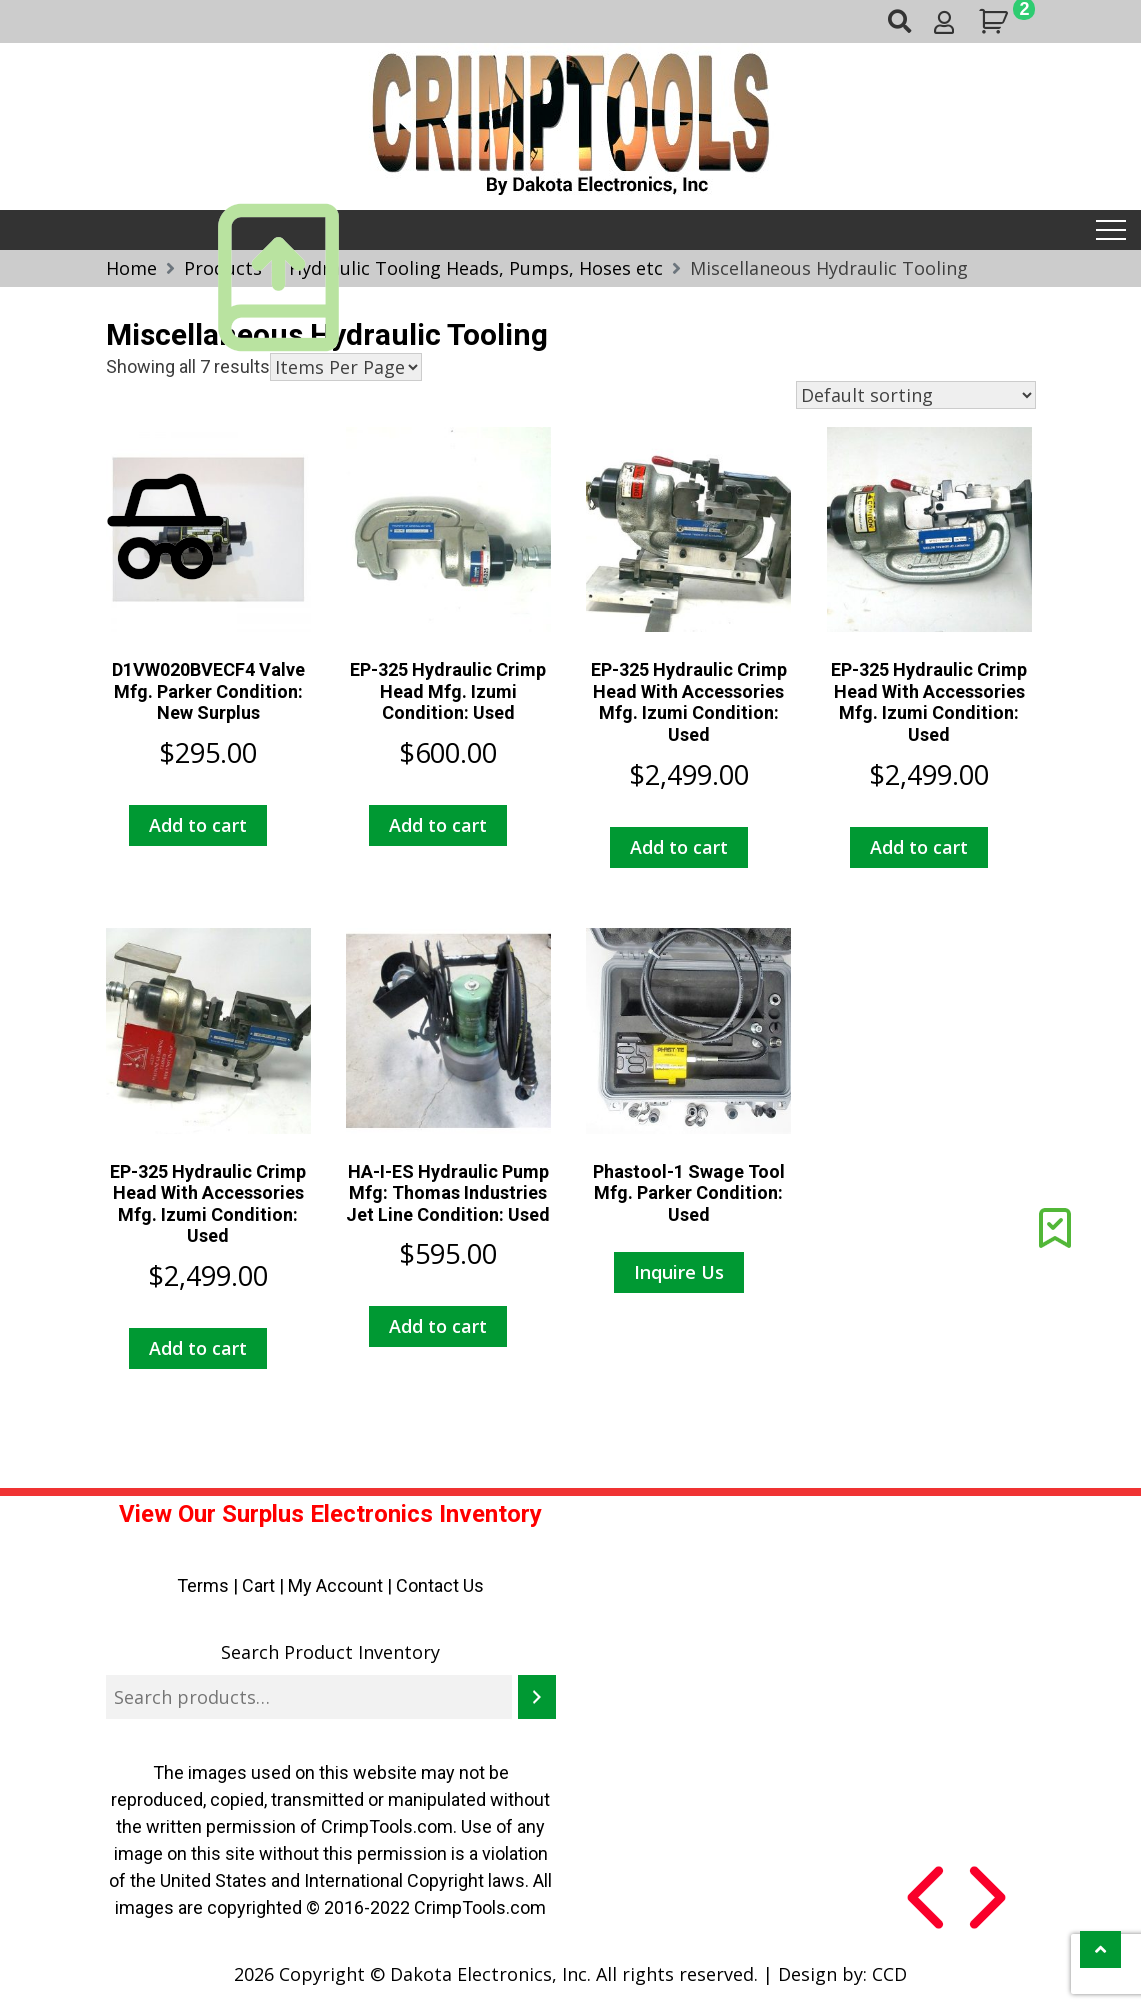 This screenshot has height=2008, width=1141. Describe the element at coordinates (1055, 1228) in the screenshot. I see `item successfully bookmarked` at that location.